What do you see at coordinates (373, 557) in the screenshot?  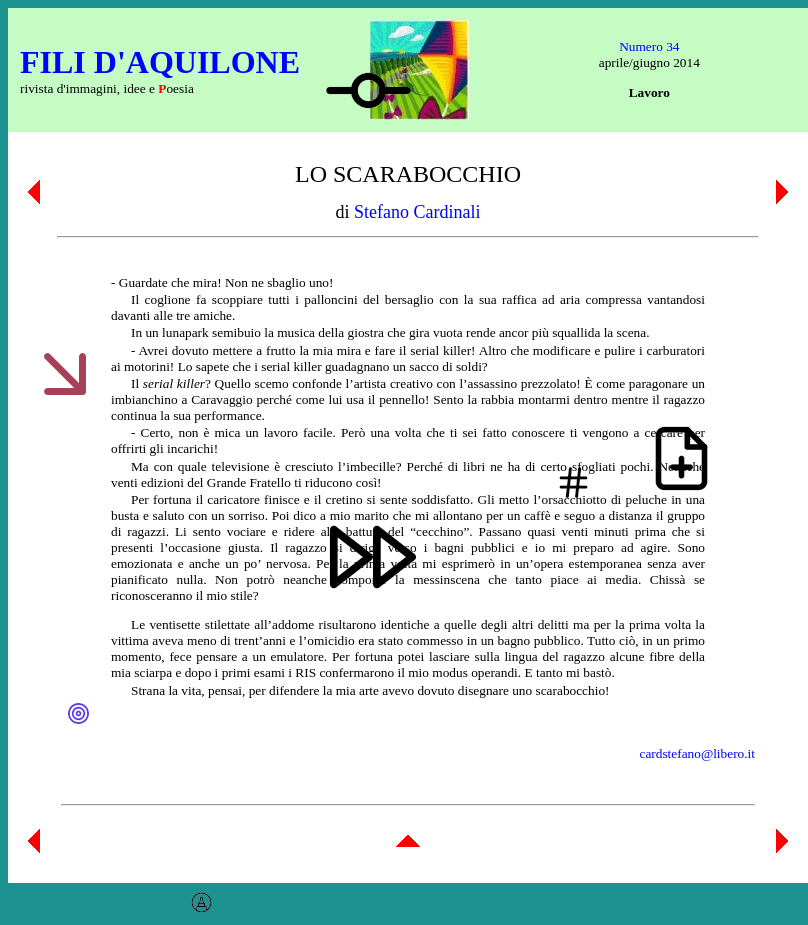 I see `skip forward in media playback` at bounding box center [373, 557].